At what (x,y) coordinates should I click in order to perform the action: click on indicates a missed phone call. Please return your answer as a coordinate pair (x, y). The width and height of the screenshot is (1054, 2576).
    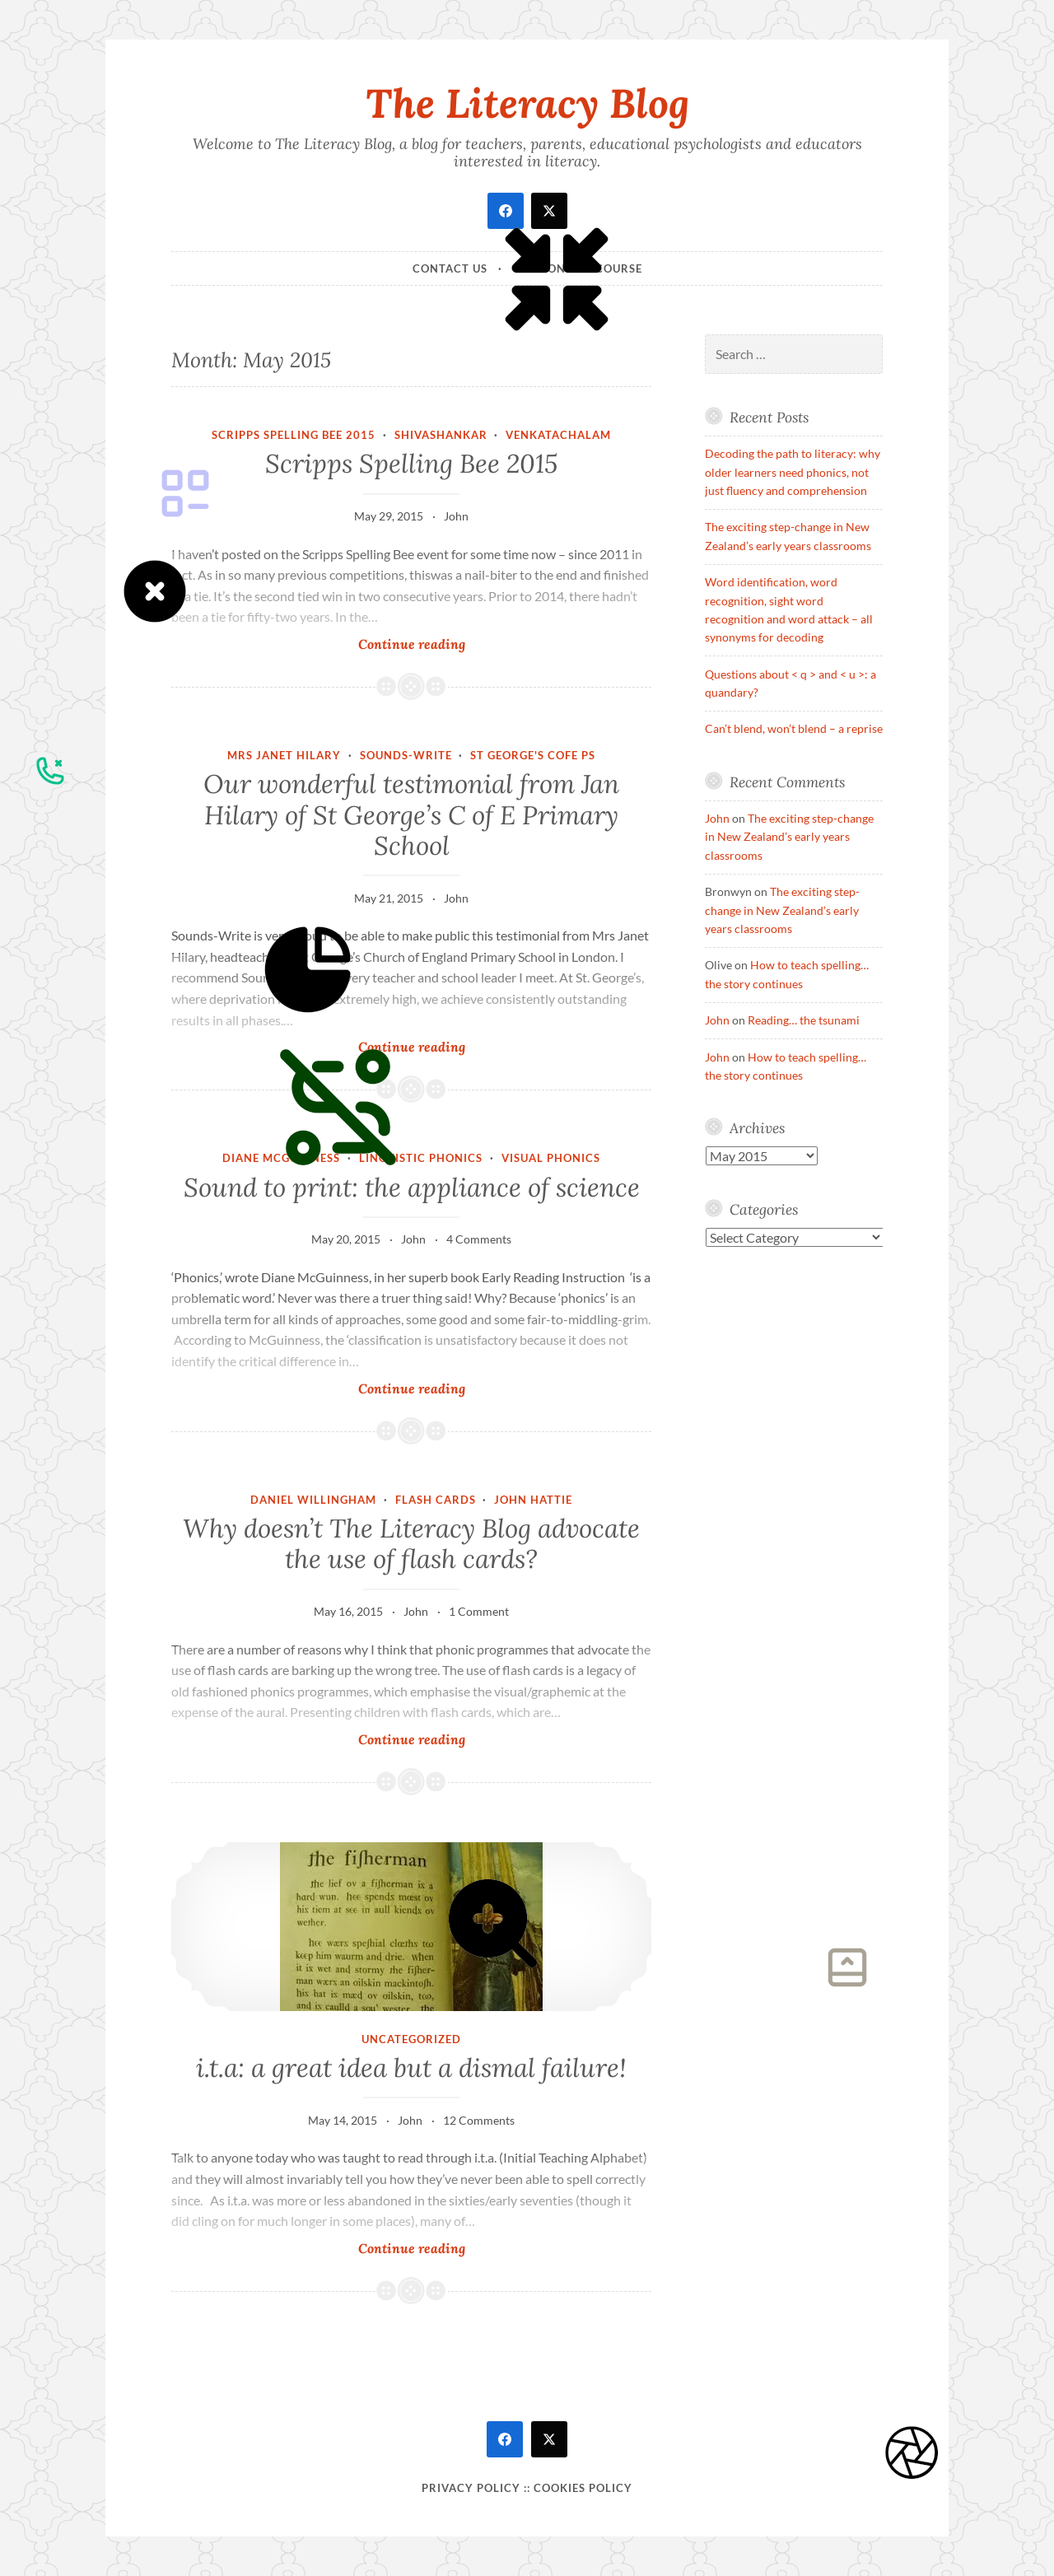
    Looking at the image, I should click on (50, 771).